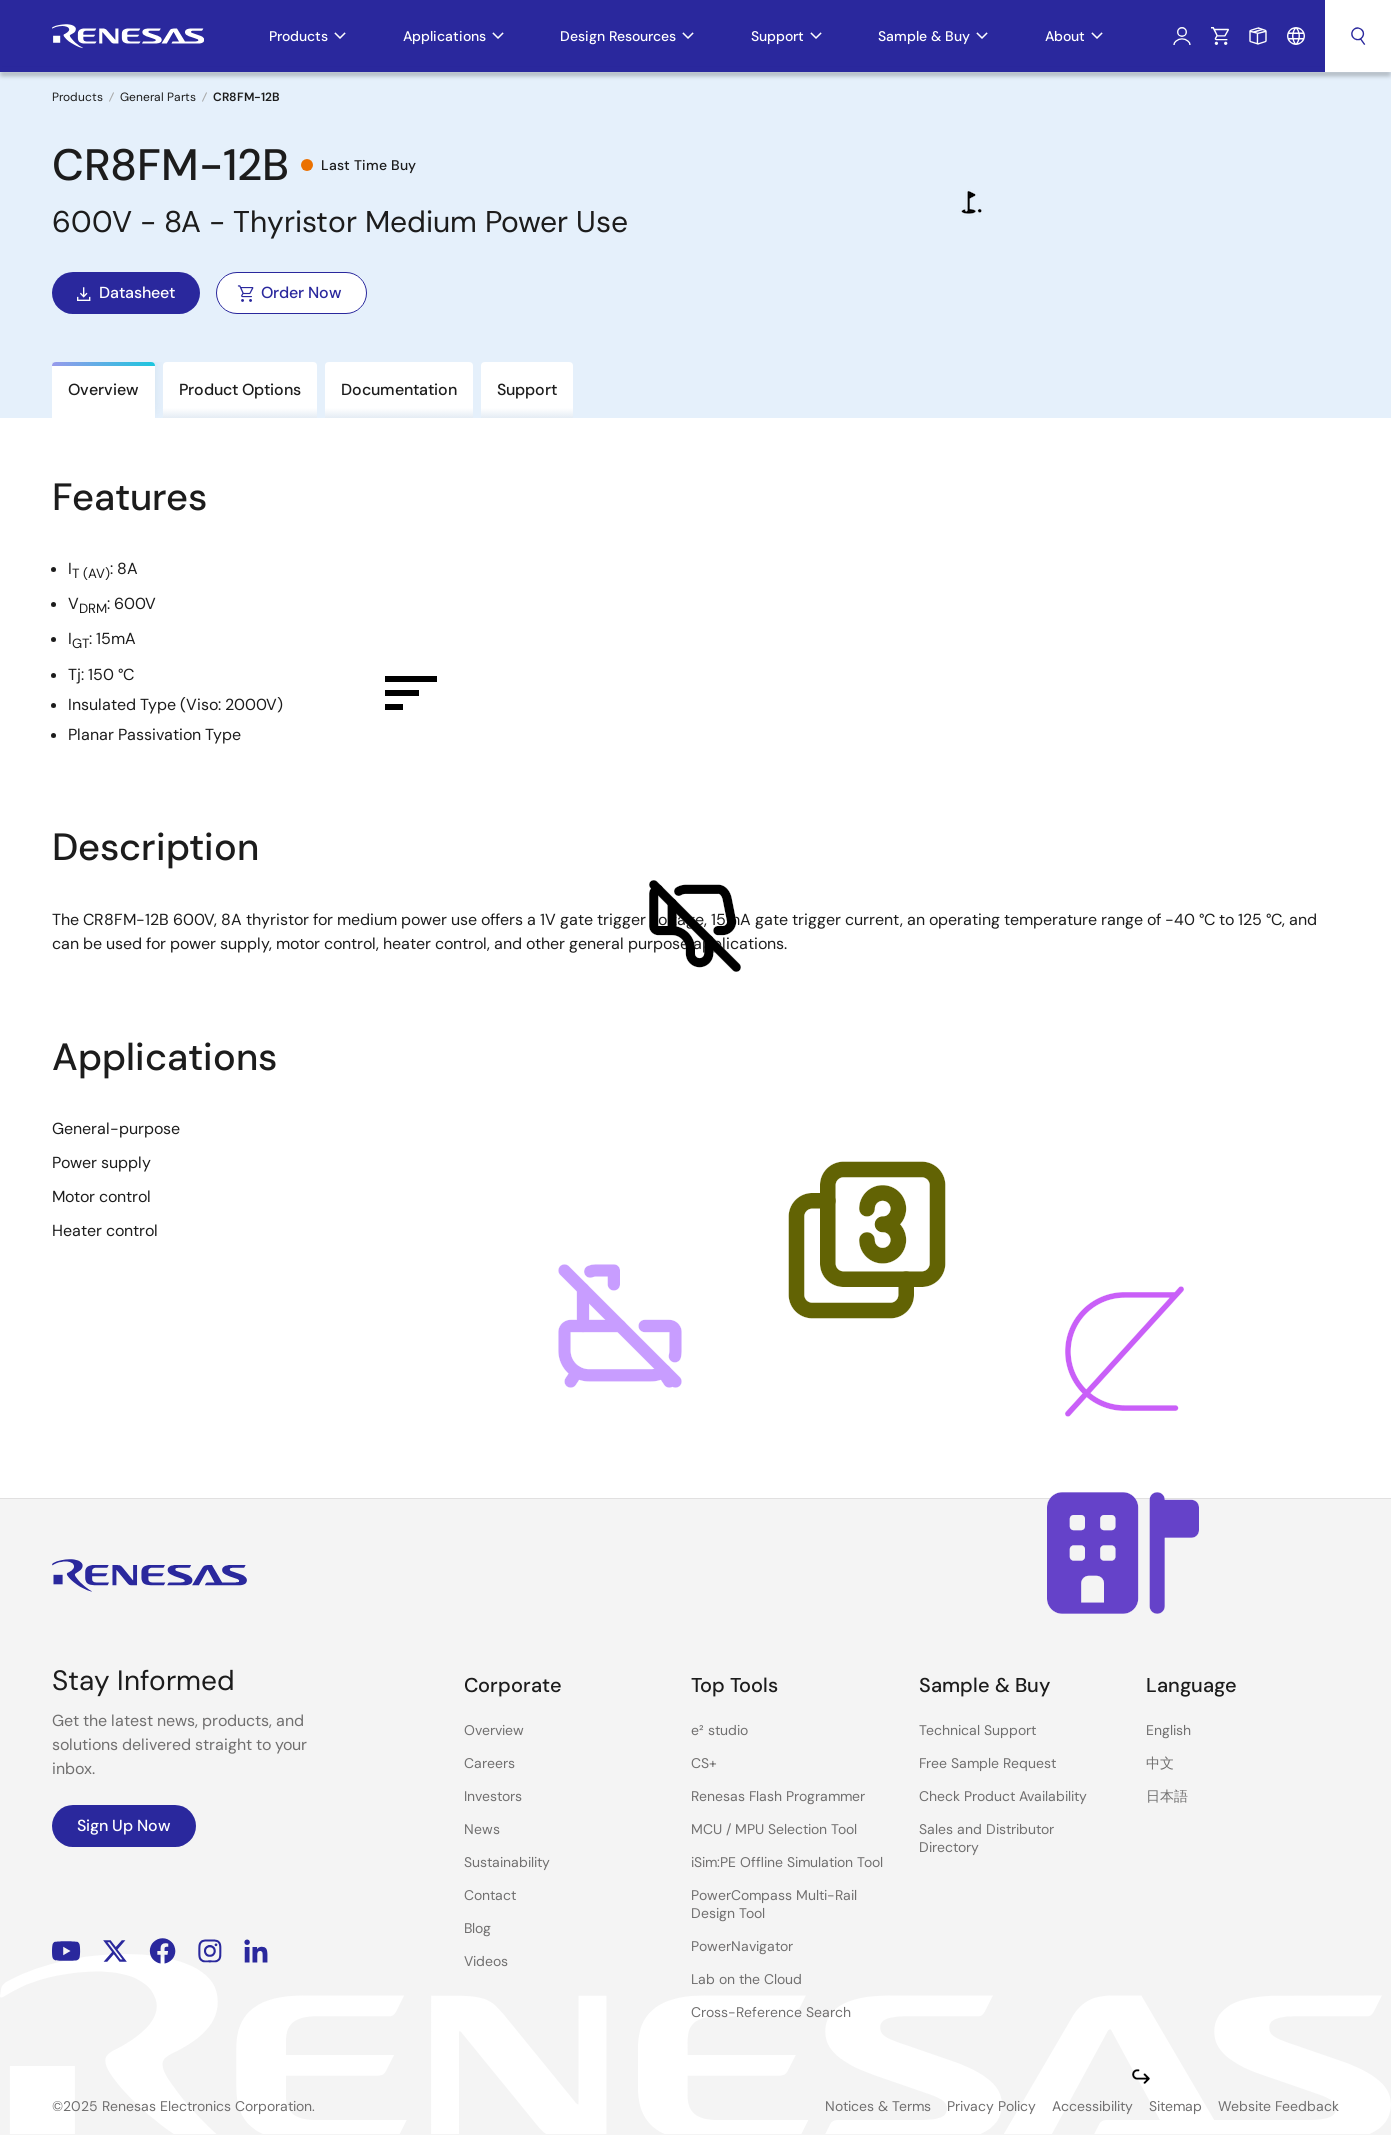 The width and height of the screenshot is (1391, 2136). I want to click on indicates bathtub or bath feature is unavailable, so click(620, 1326).